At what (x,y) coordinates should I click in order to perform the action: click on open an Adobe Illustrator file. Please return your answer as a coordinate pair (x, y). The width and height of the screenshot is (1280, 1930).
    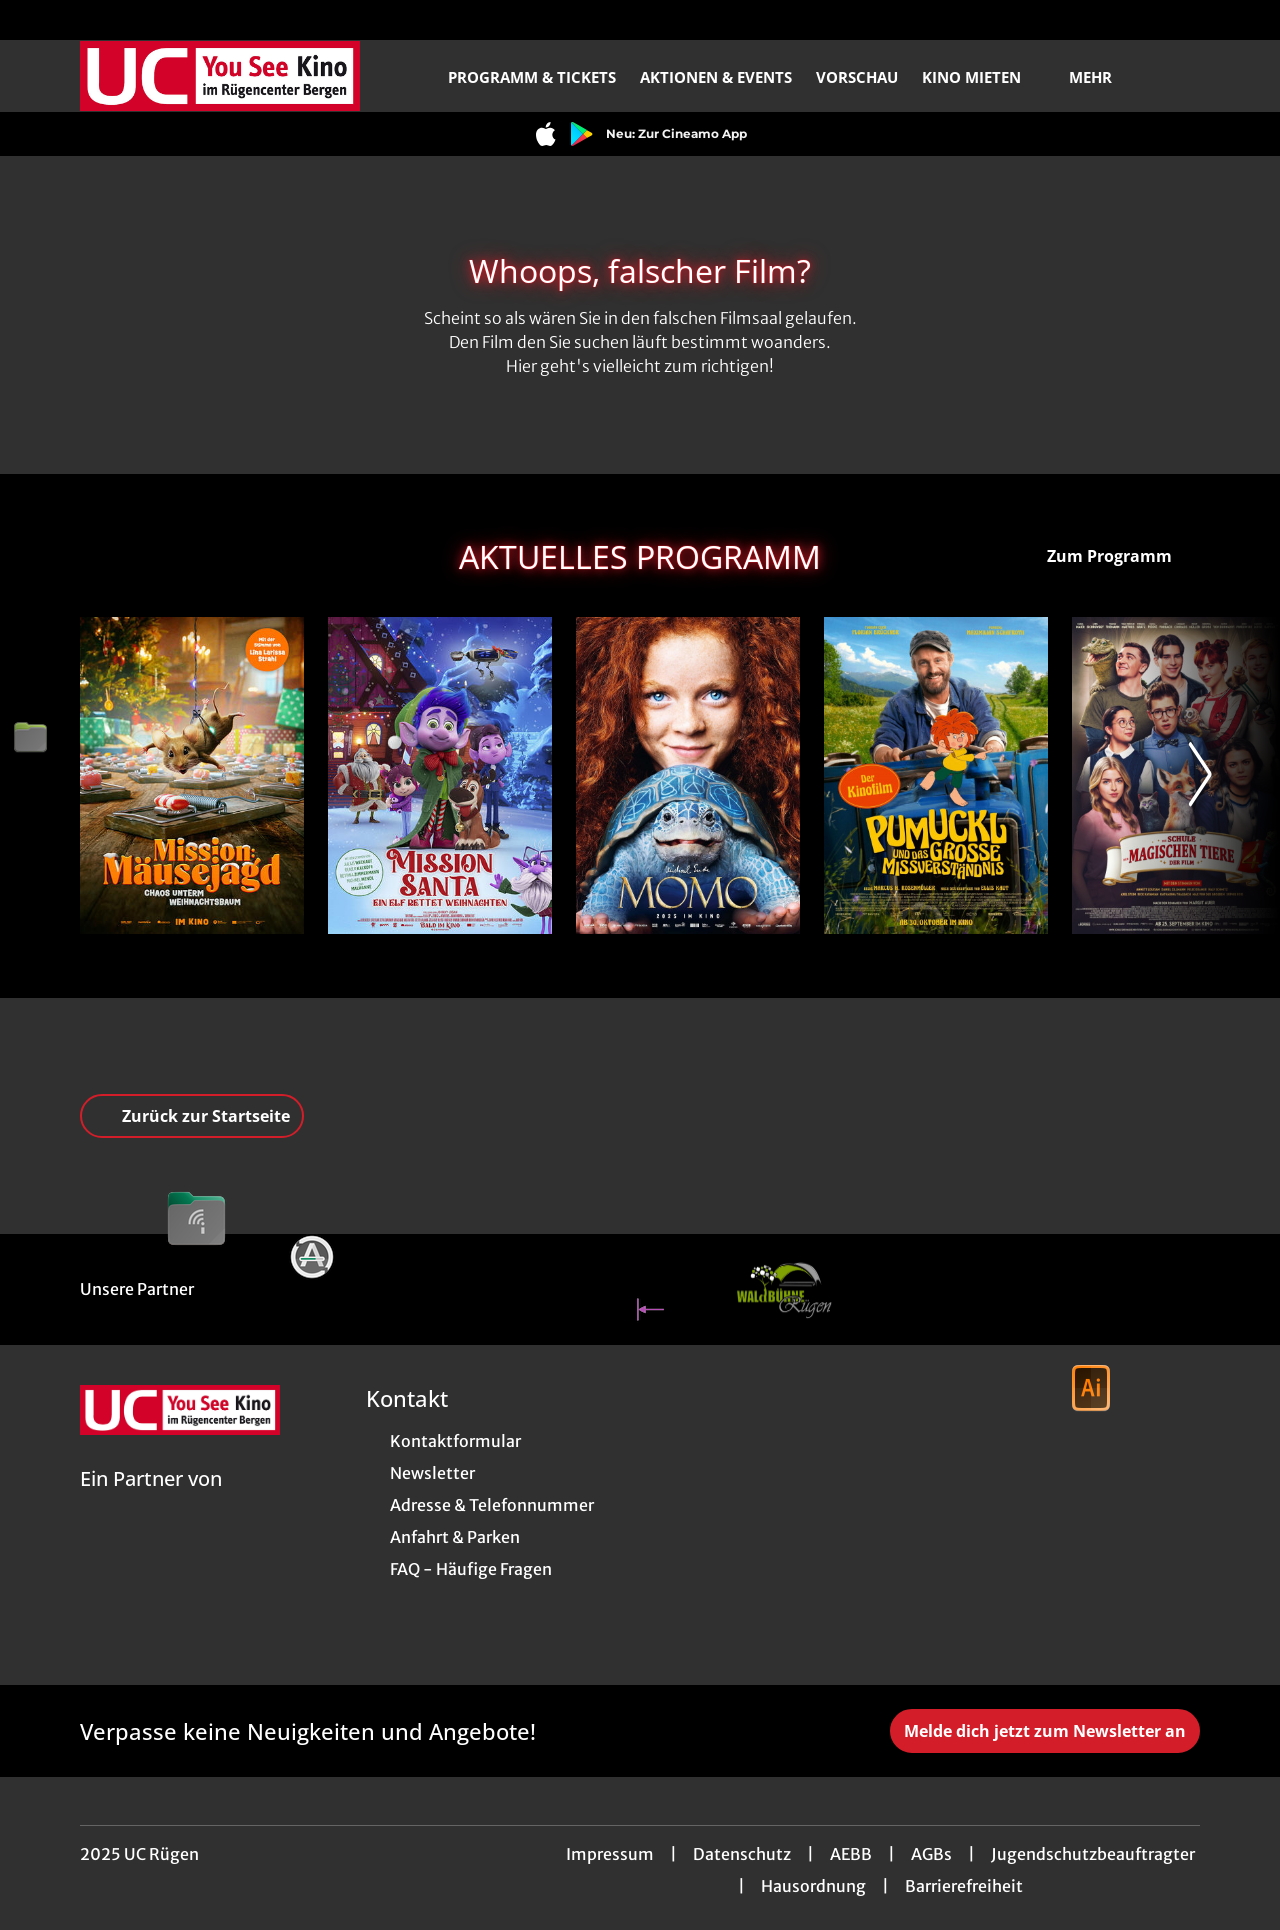
    Looking at the image, I should click on (1091, 1388).